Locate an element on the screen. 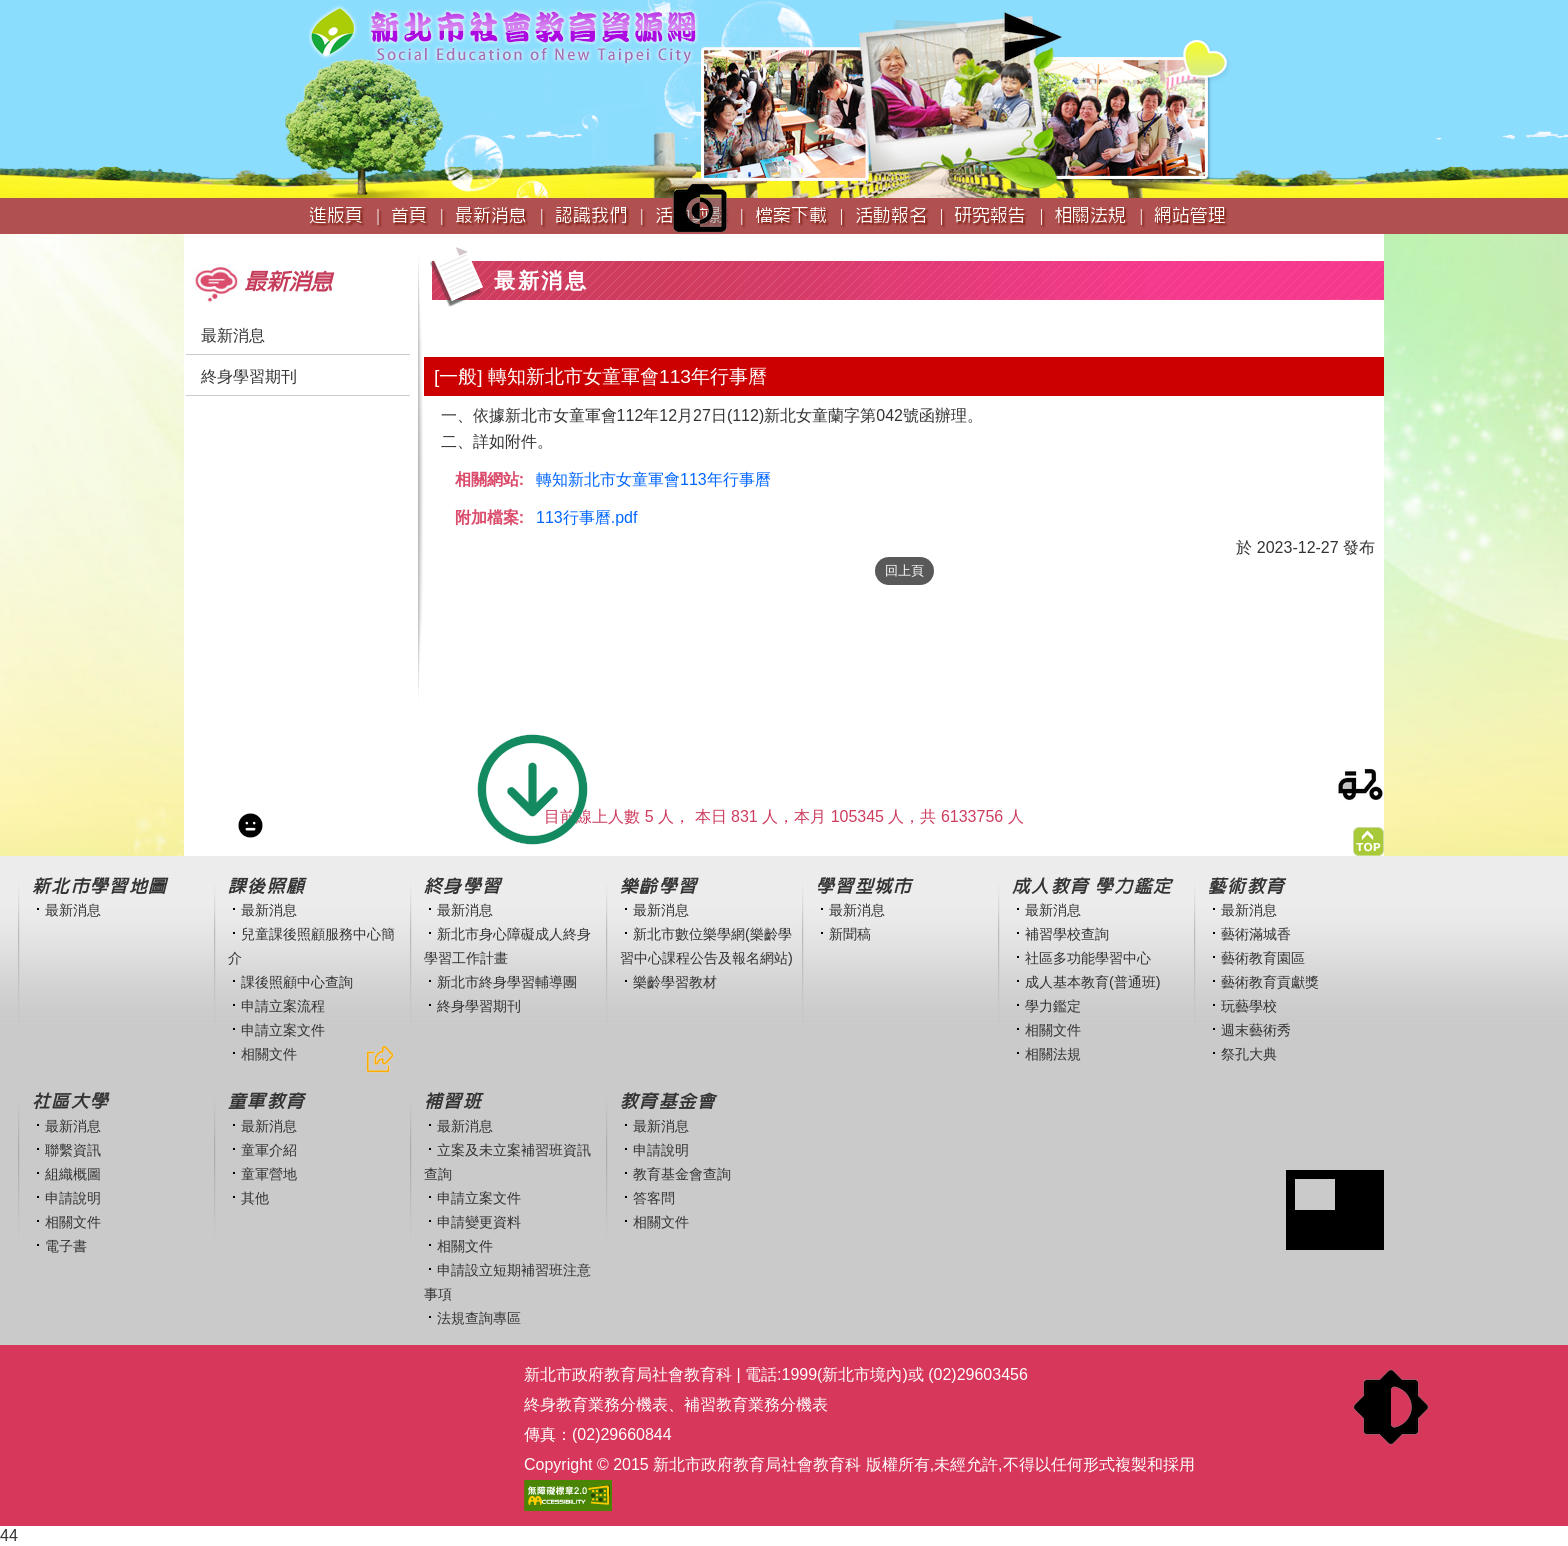 This screenshot has height=1546, width=1568. view featured video content is located at coordinates (1335, 1210).